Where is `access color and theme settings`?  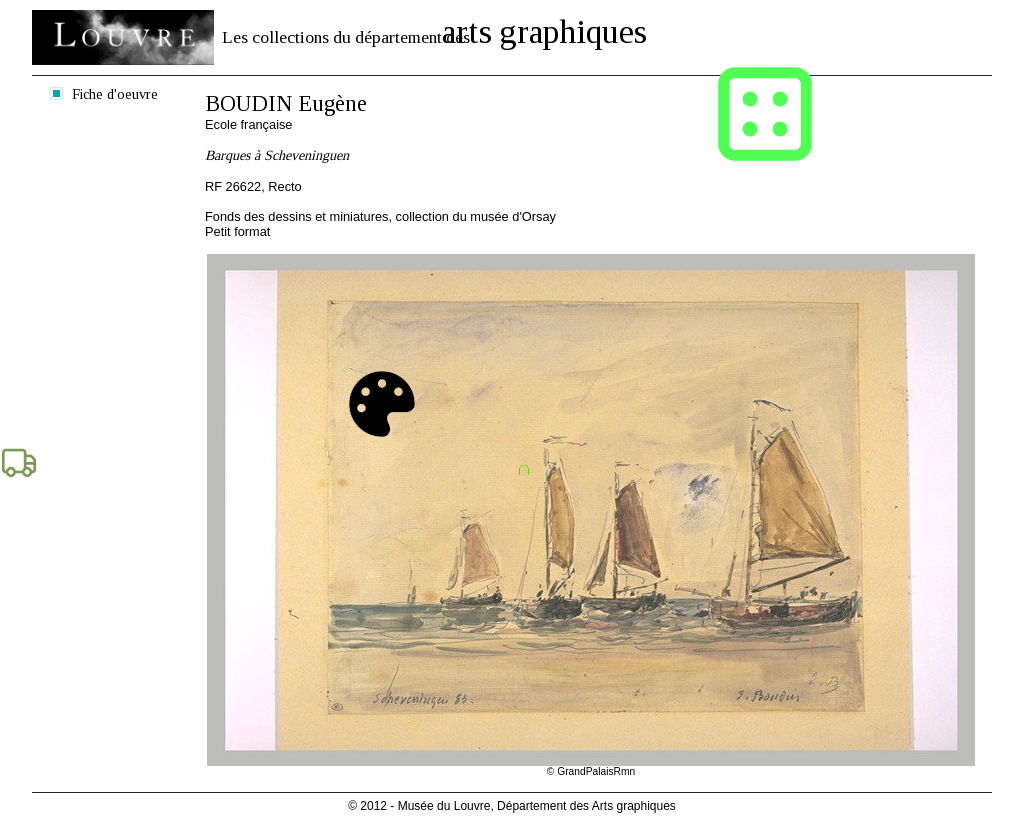
access color and theme settings is located at coordinates (382, 404).